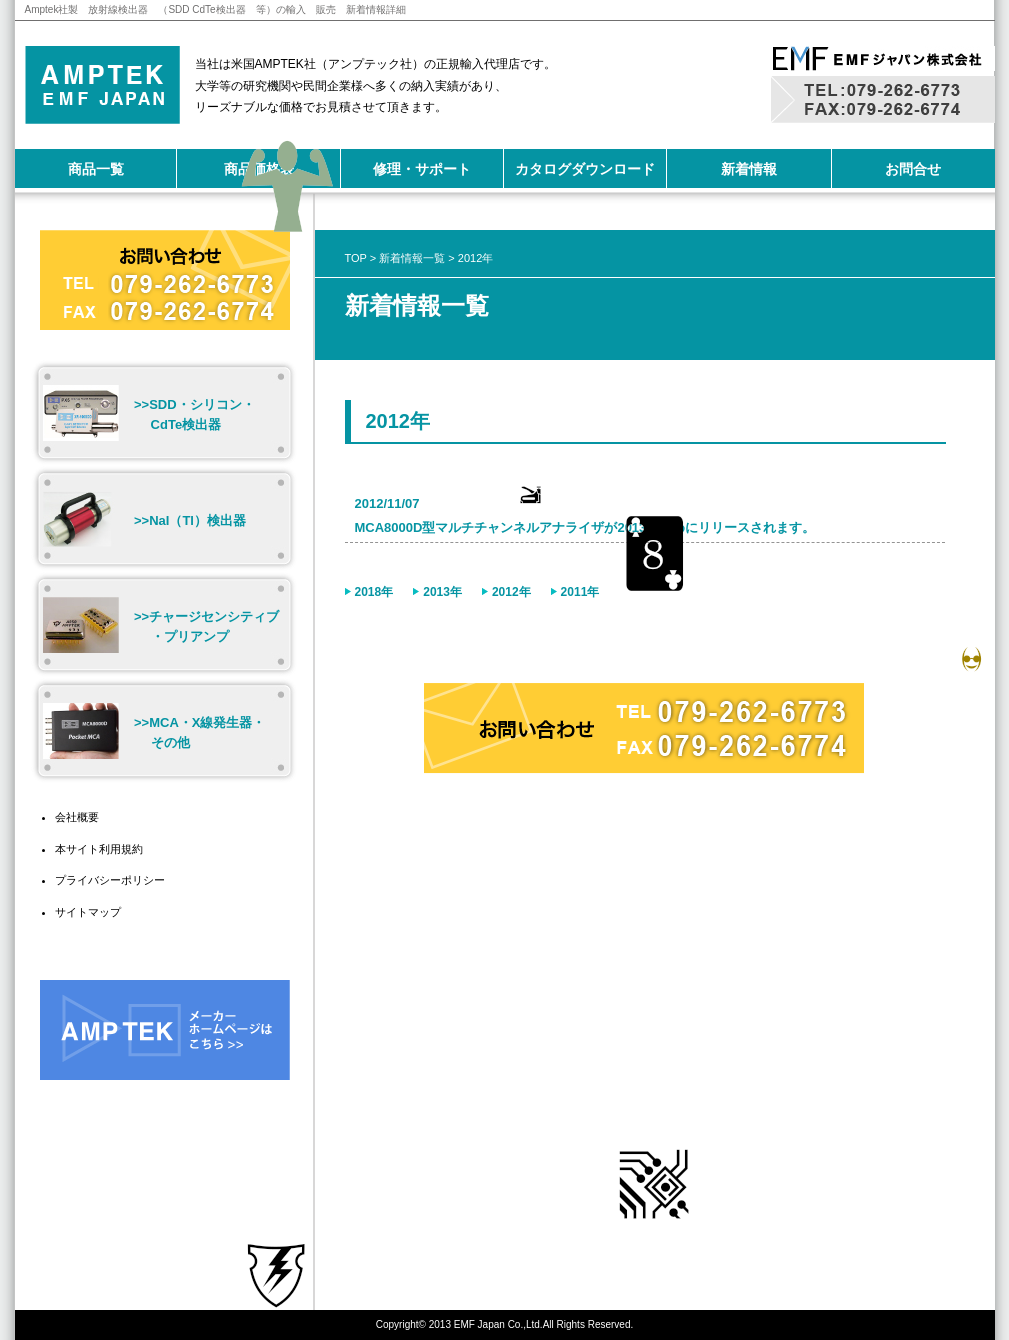 This screenshot has height=1340, width=1009. I want to click on activate electric shield ability, so click(276, 1275).